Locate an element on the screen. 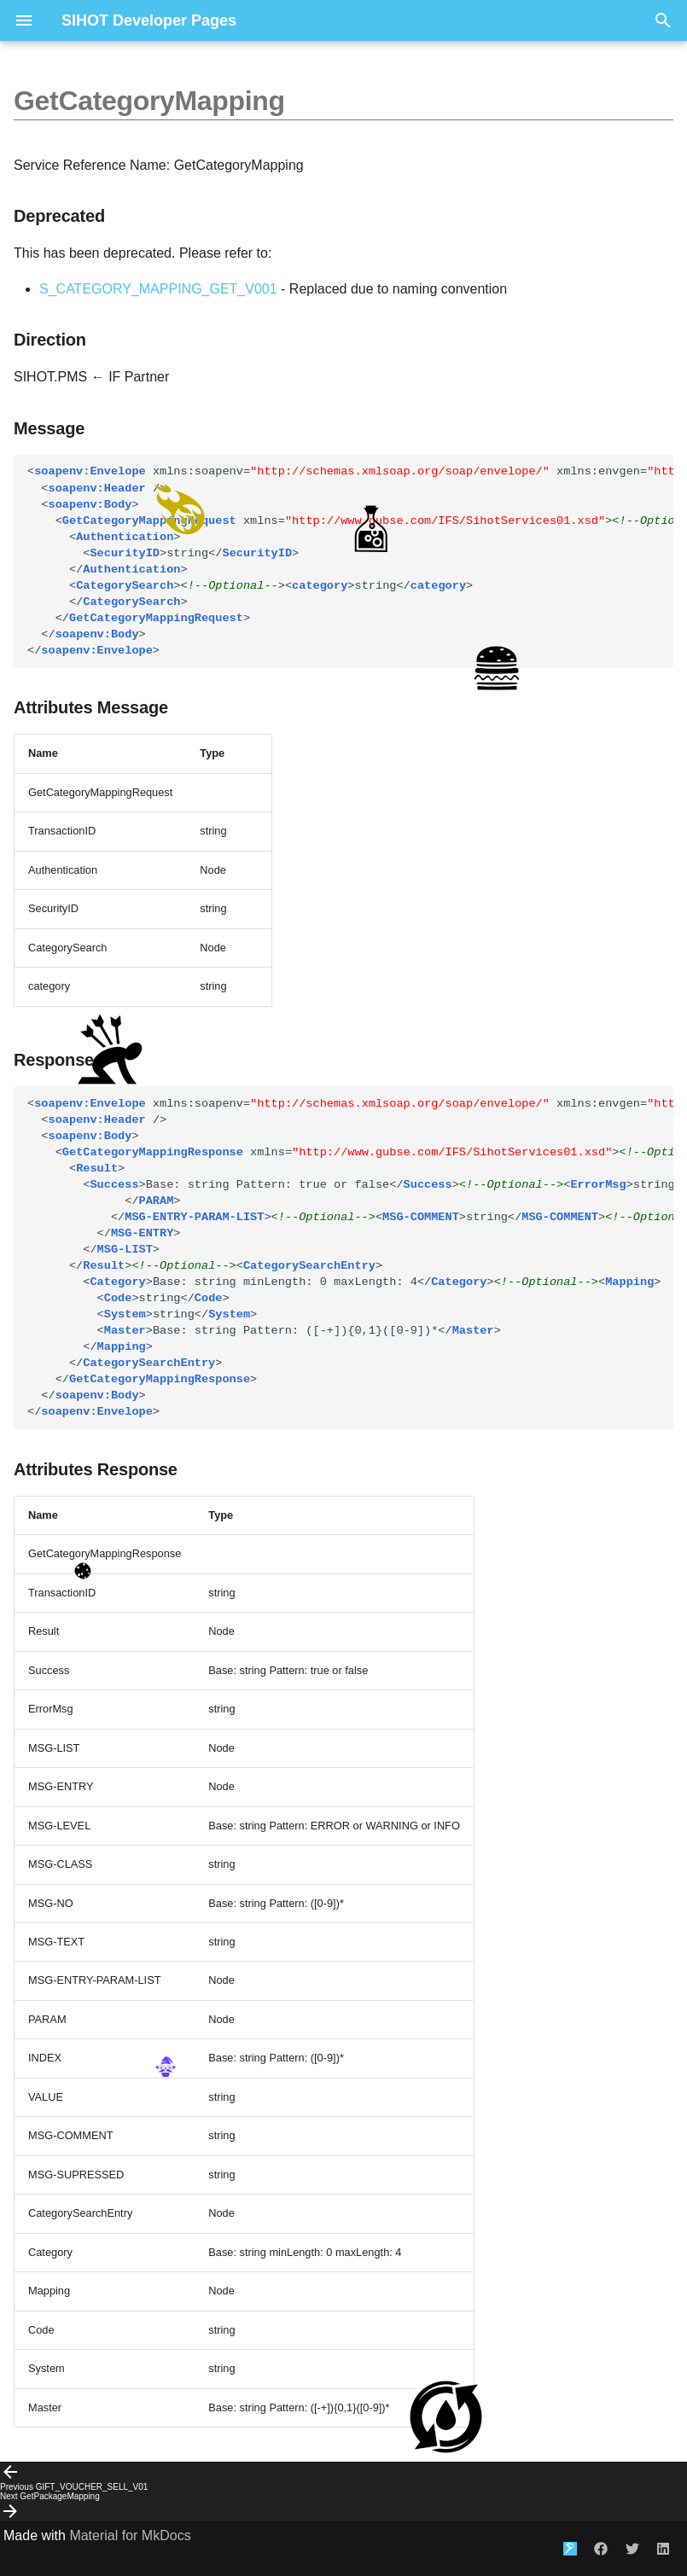  indicates a hot streak or trending content is located at coordinates (179, 509).